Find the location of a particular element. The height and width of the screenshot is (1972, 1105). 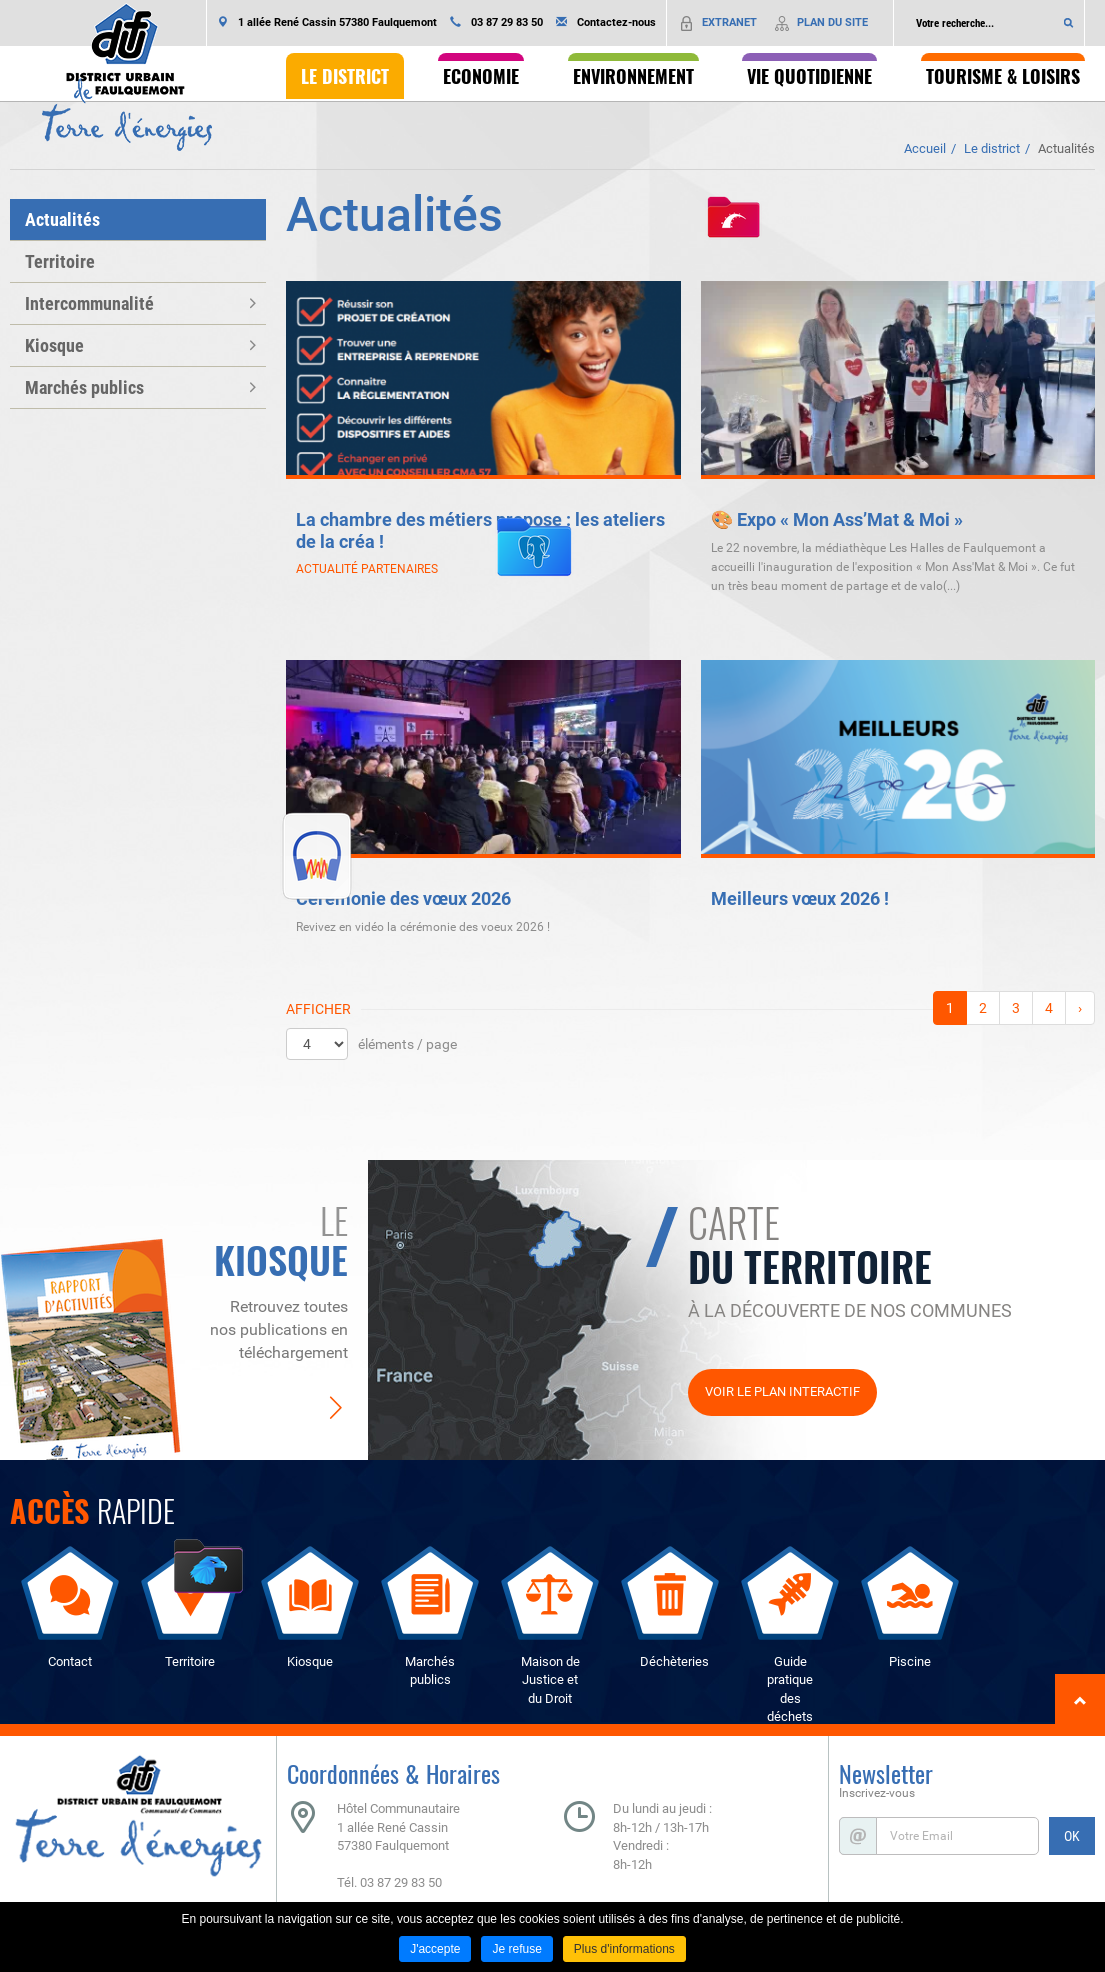

an audacity audio project file is located at coordinates (317, 856).